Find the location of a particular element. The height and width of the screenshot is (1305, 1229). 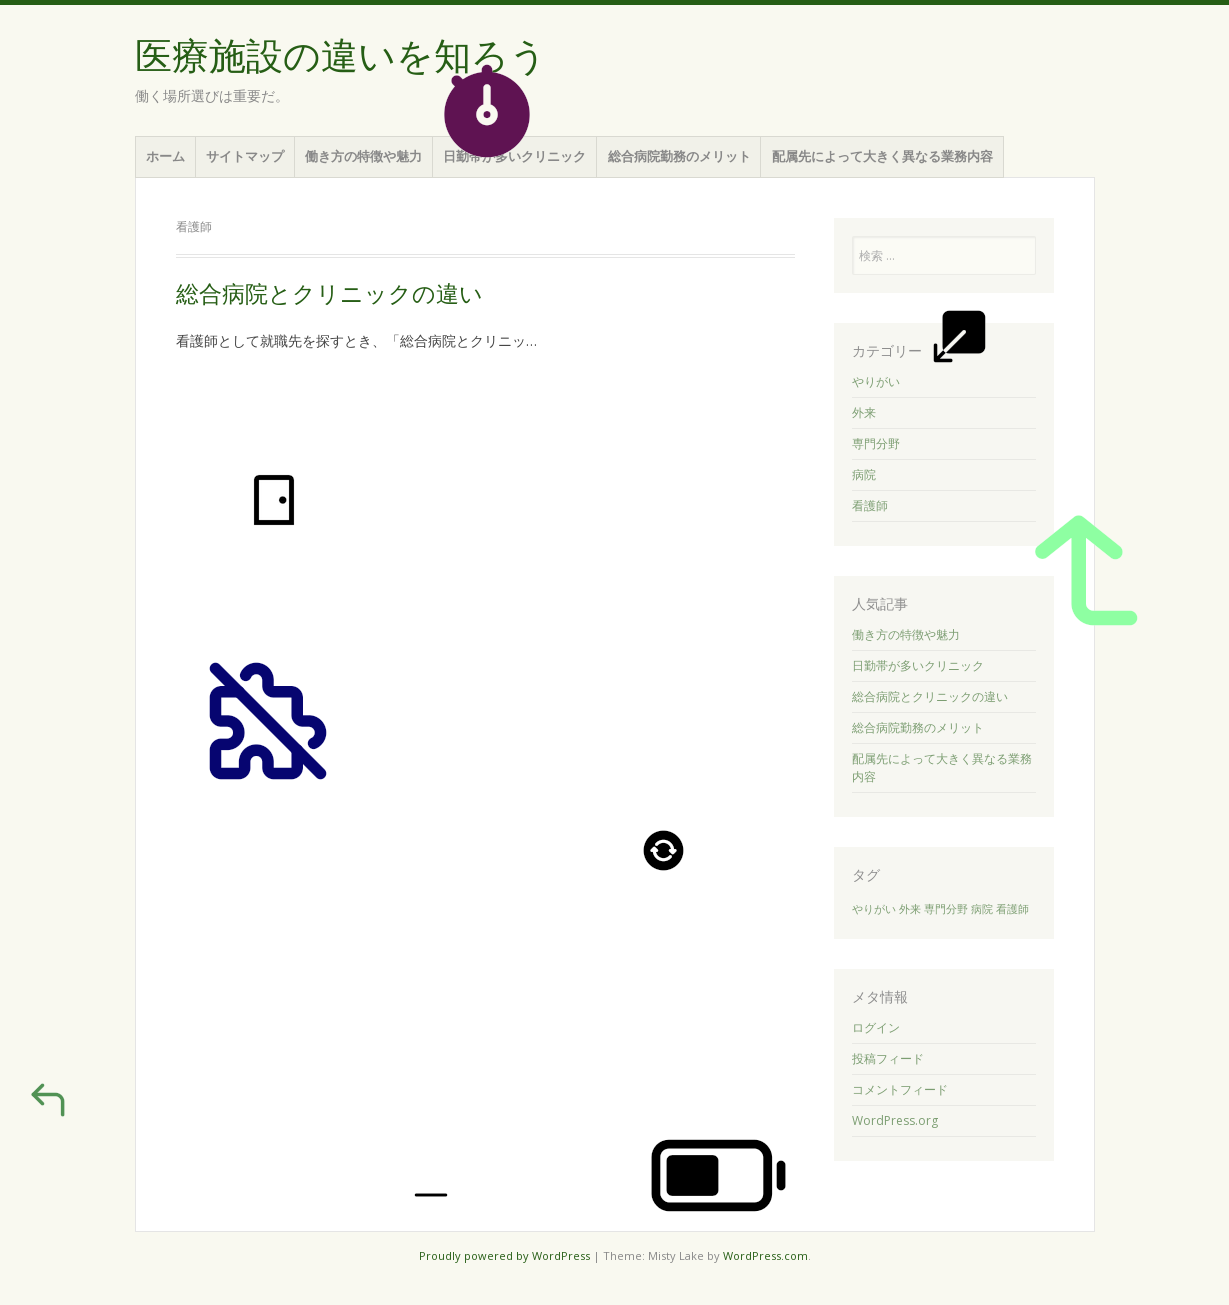

collapse or minimize content is located at coordinates (959, 336).